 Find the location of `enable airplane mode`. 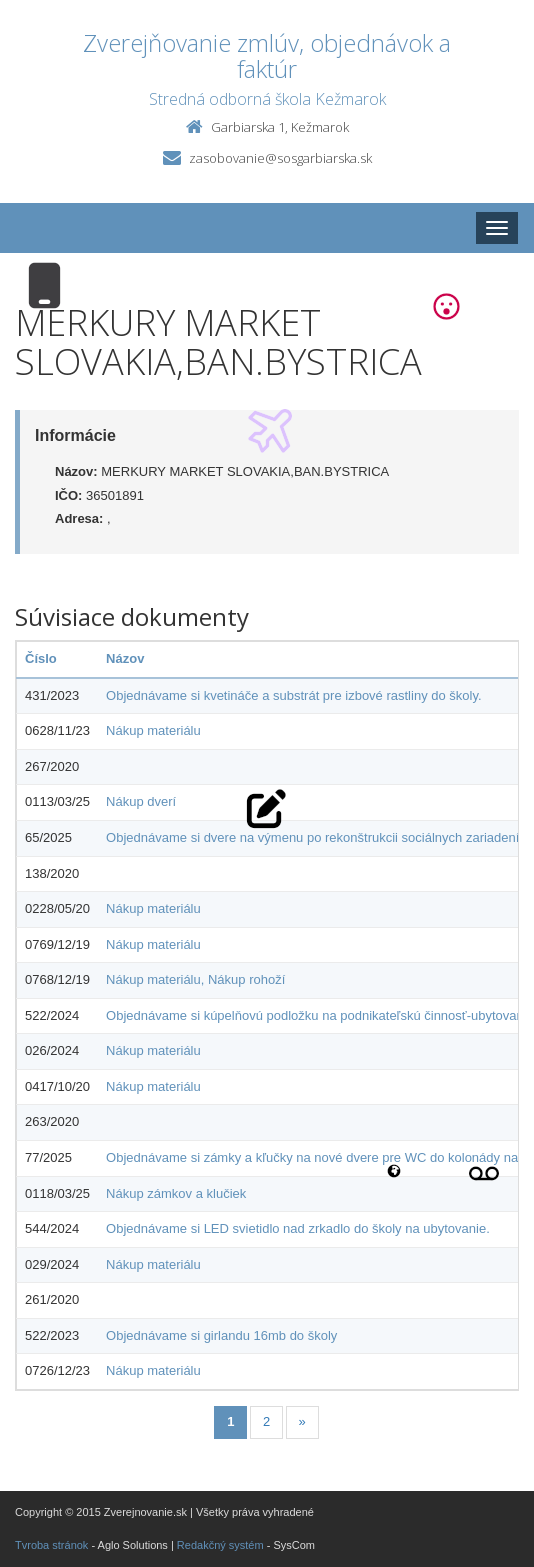

enable airplane mode is located at coordinates (271, 430).